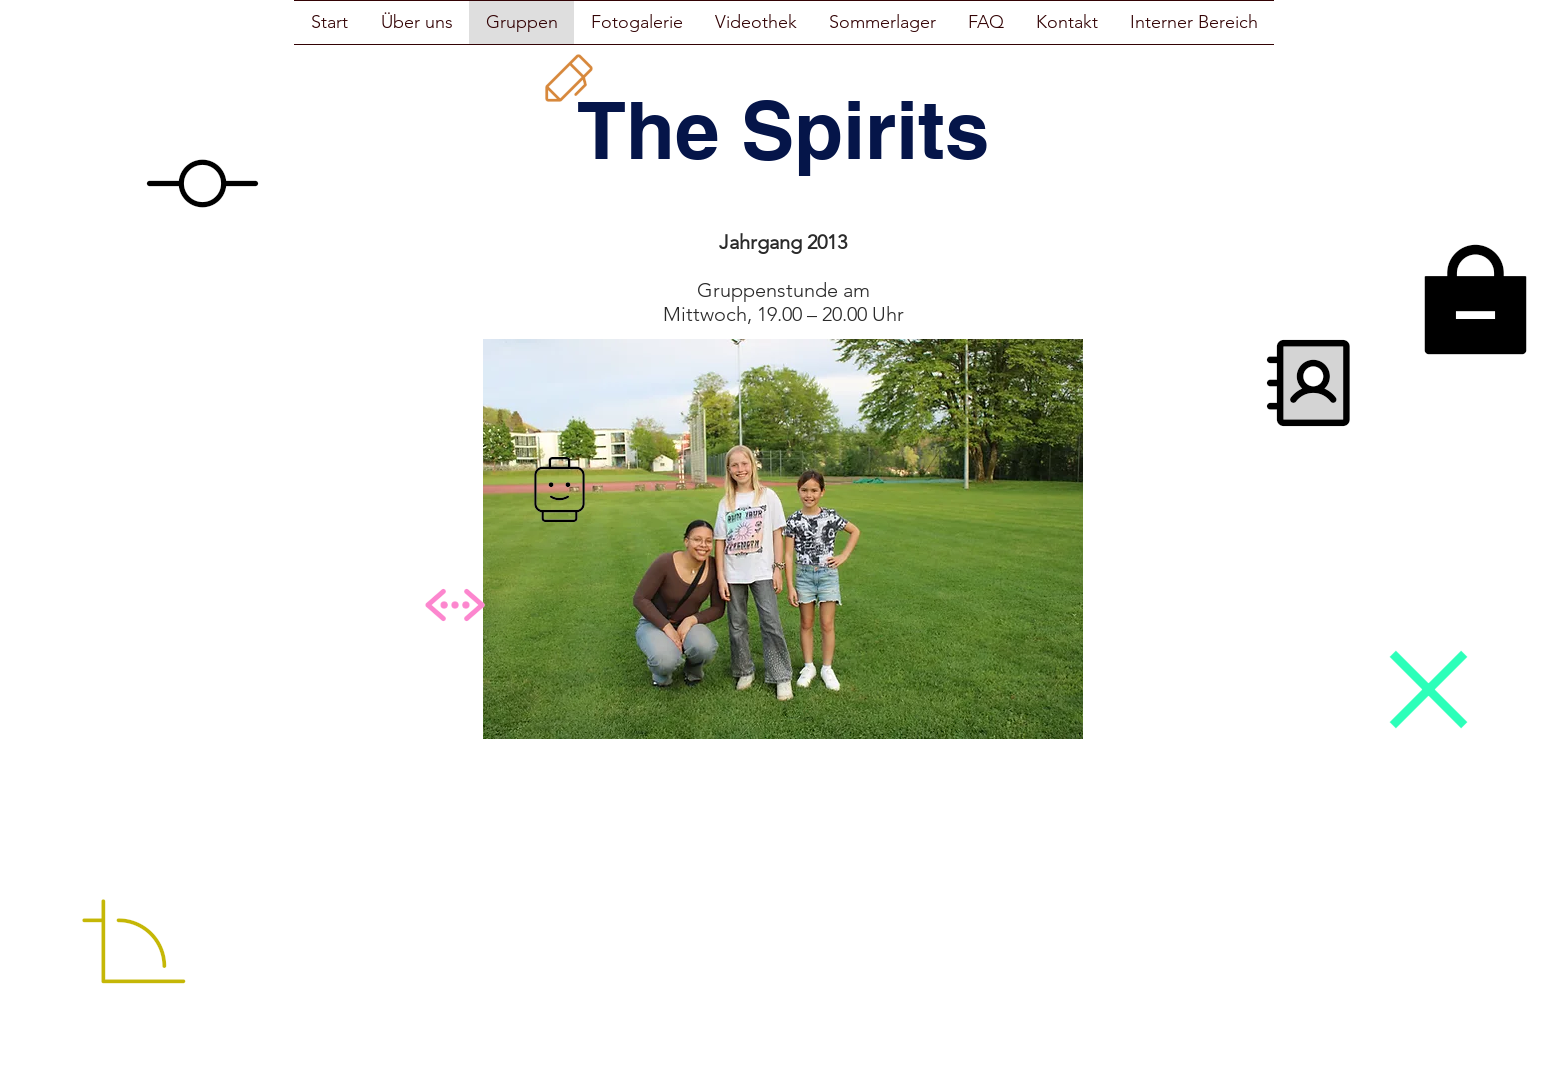 This screenshot has height=1080, width=1568. What do you see at coordinates (559, 489) in the screenshot?
I see `indicates a playful or fun mode` at bounding box center [559, 489].